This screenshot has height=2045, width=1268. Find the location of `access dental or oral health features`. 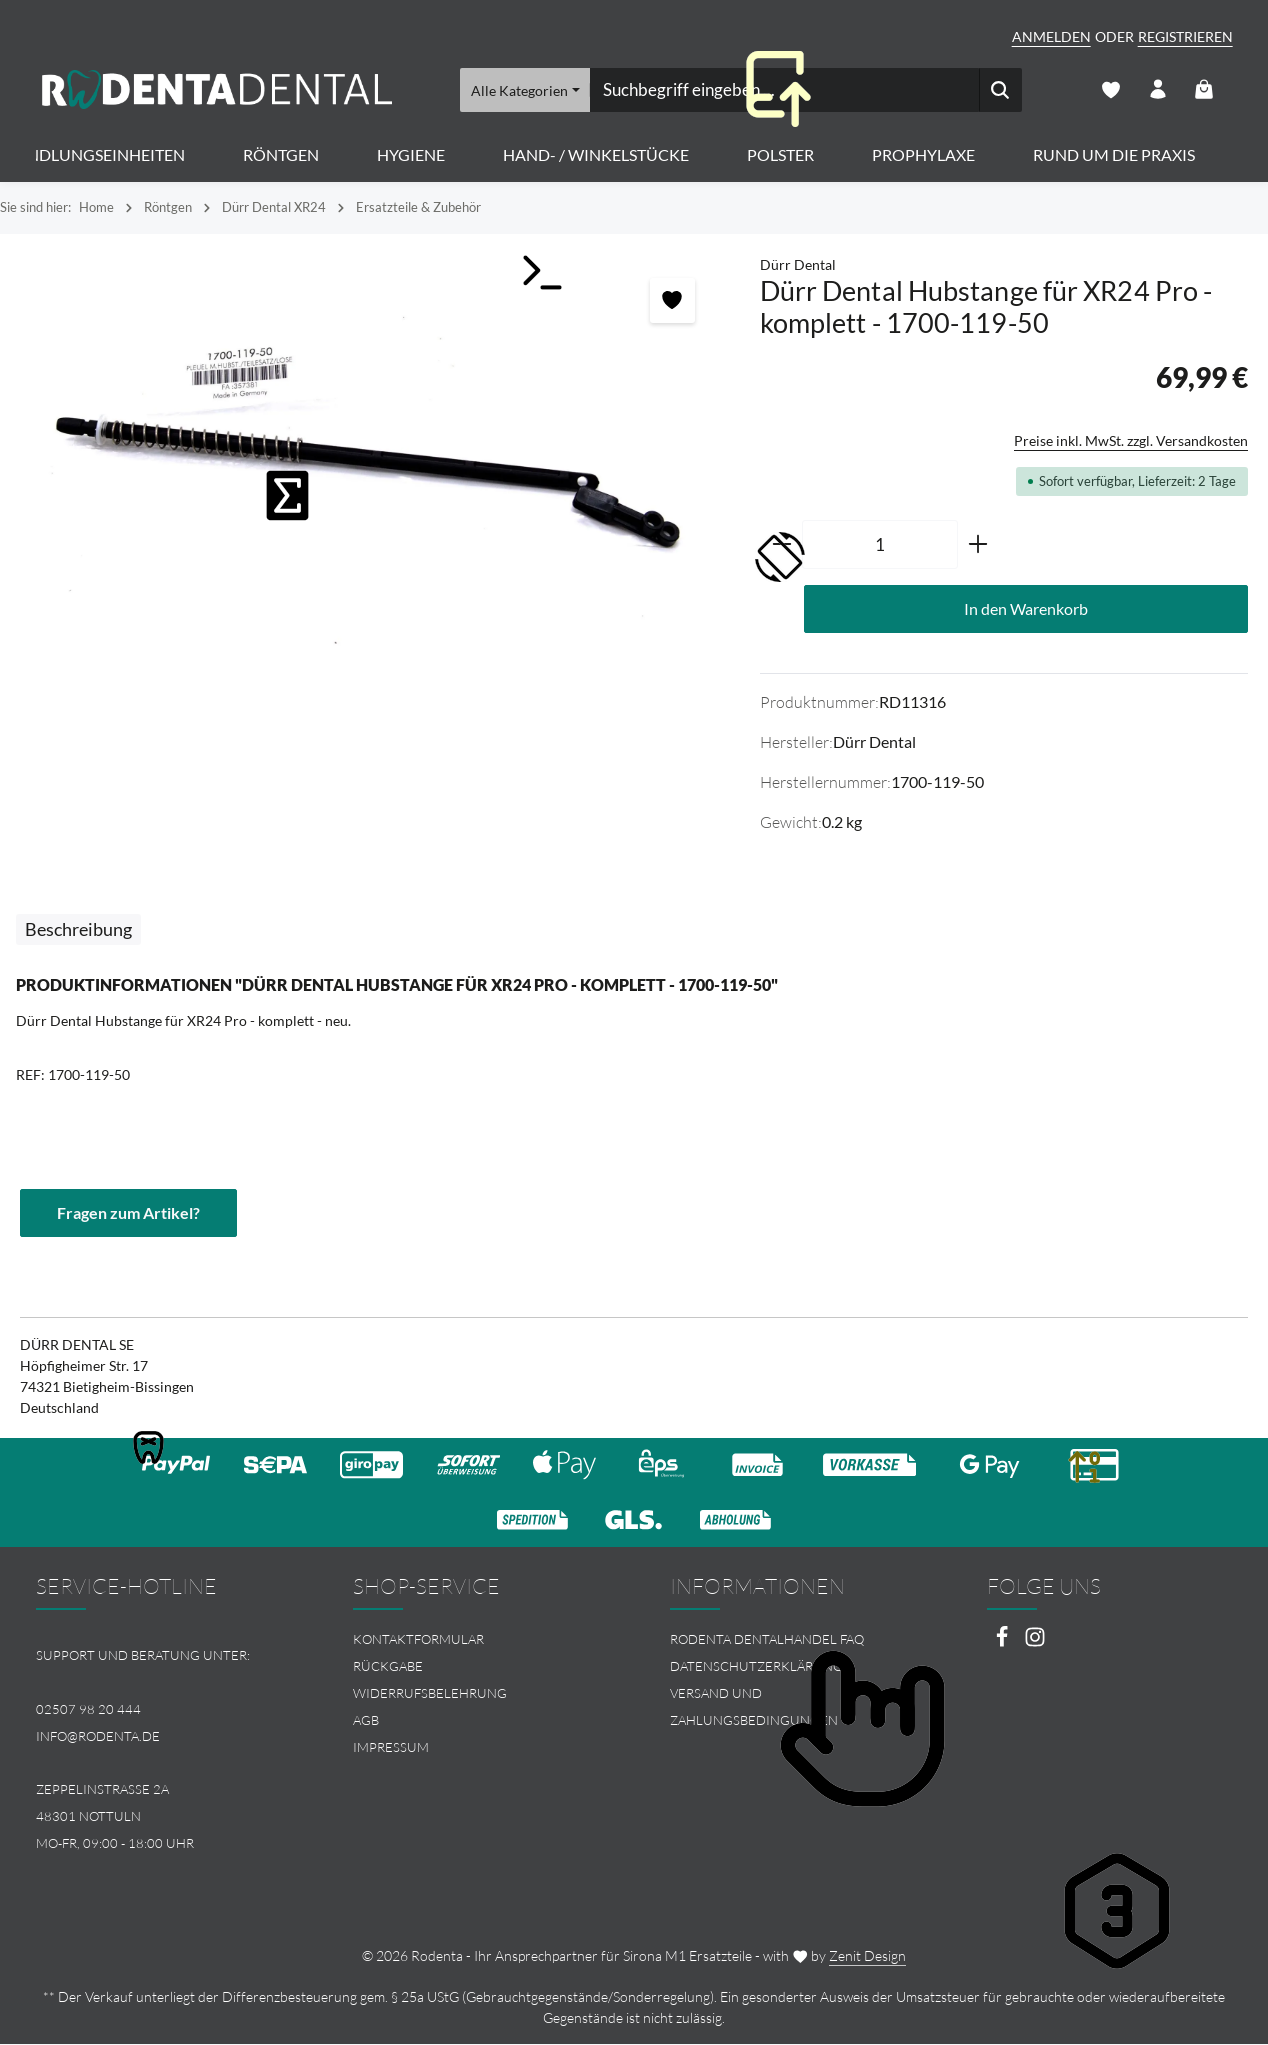

access dental or oral health features is located at coordinates (148, 1447).